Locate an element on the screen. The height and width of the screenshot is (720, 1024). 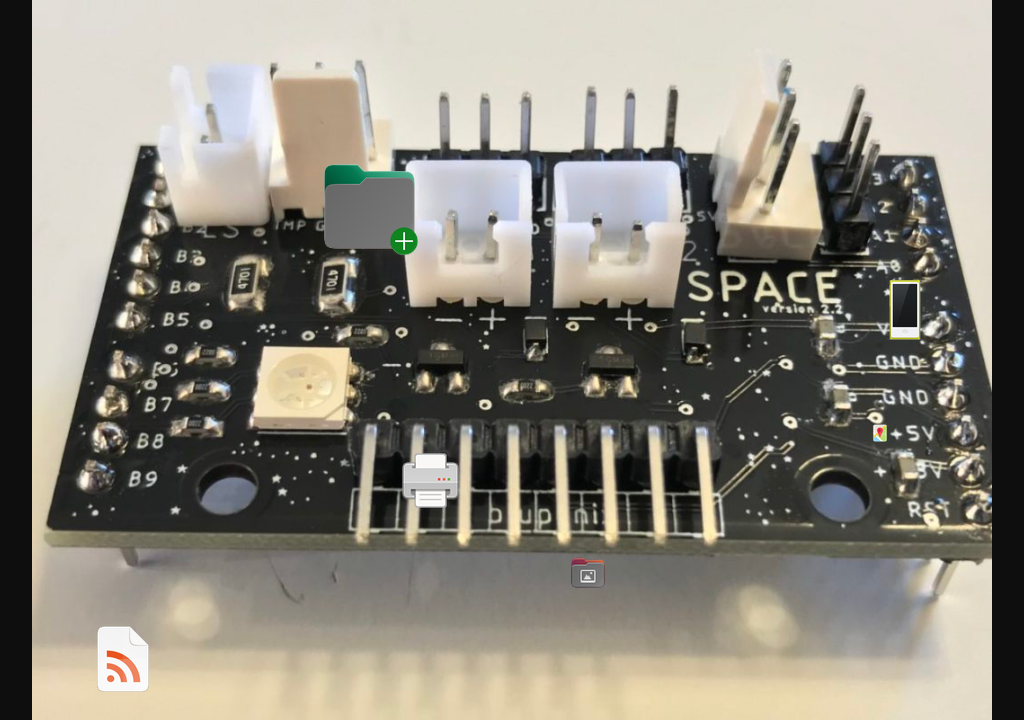
a google earth kml file containing location data is located at coordinates (880, 433).